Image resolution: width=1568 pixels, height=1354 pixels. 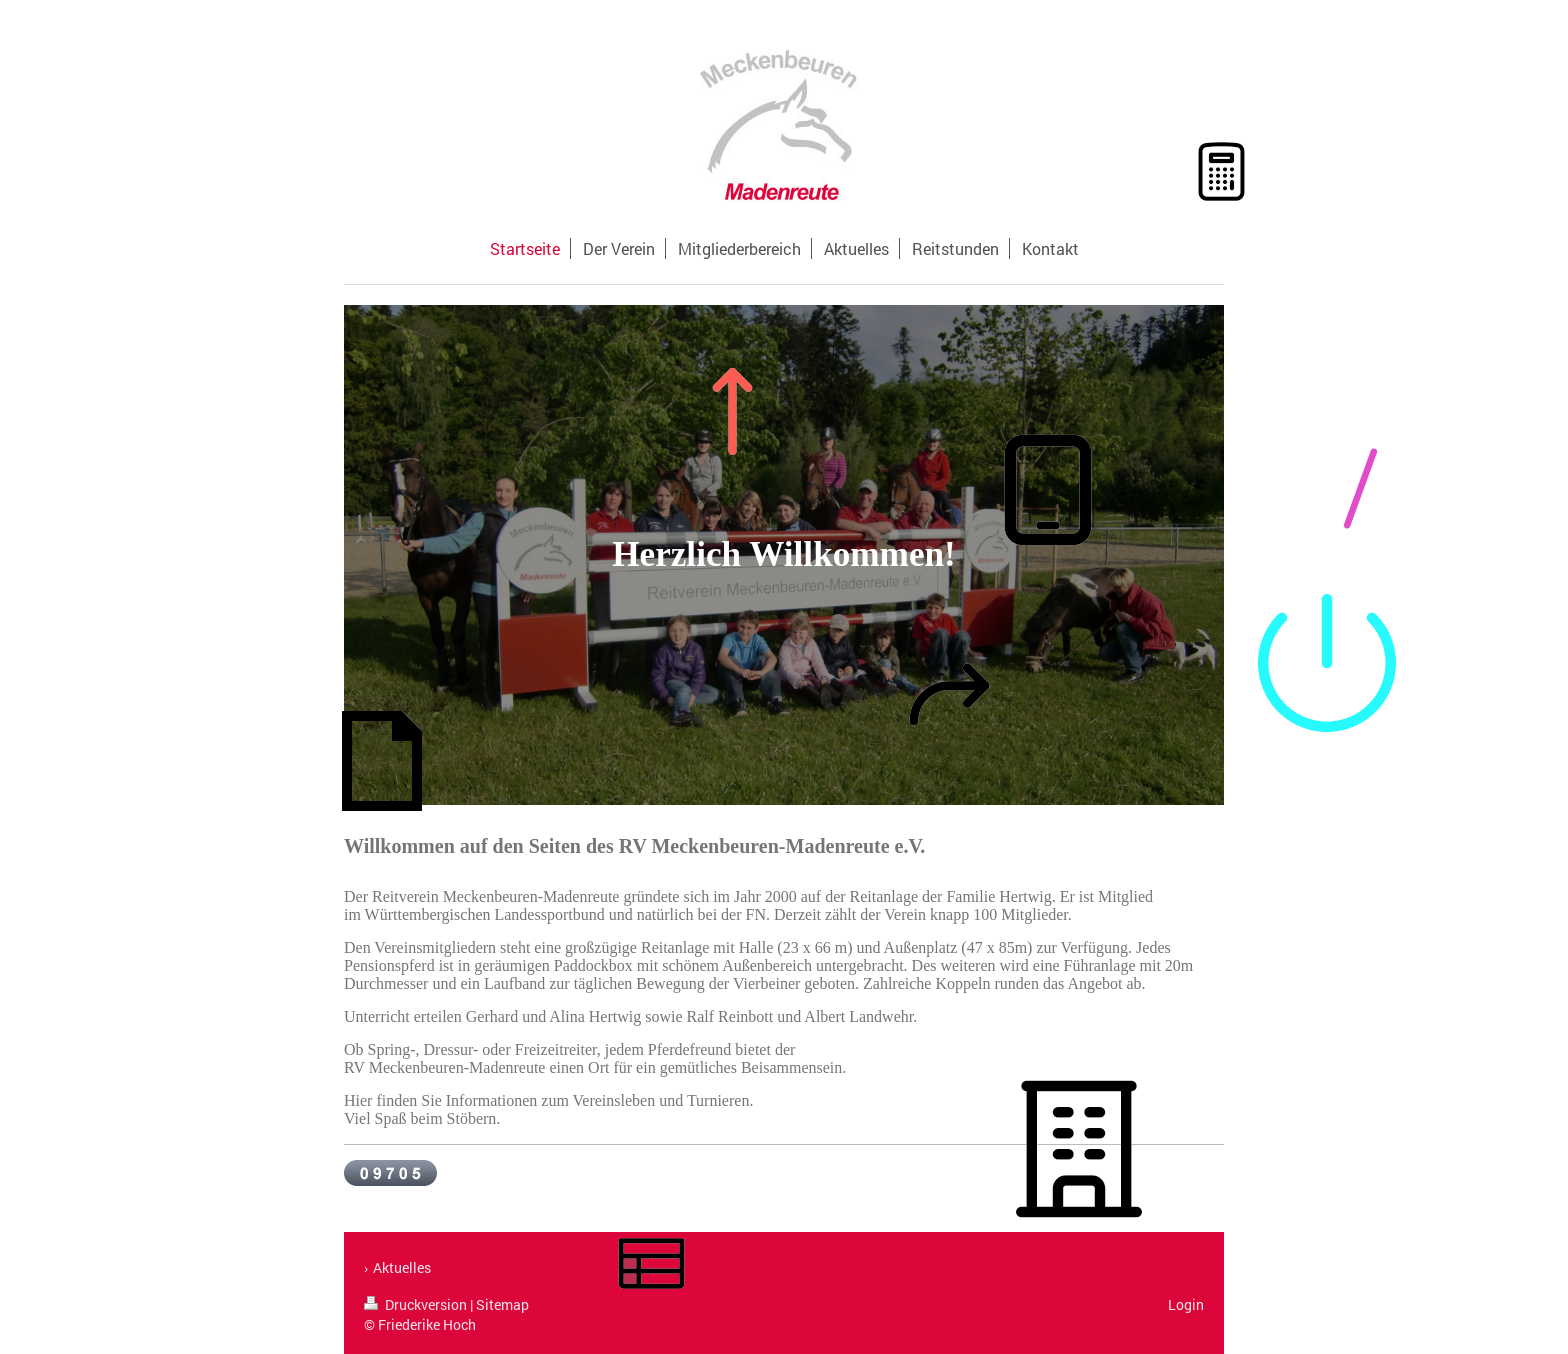 What do you see at coordinates (1360, 488) in the screenshot?
I see `indicates a disabled or unavailable feature` at bounding box center [1360, 488].